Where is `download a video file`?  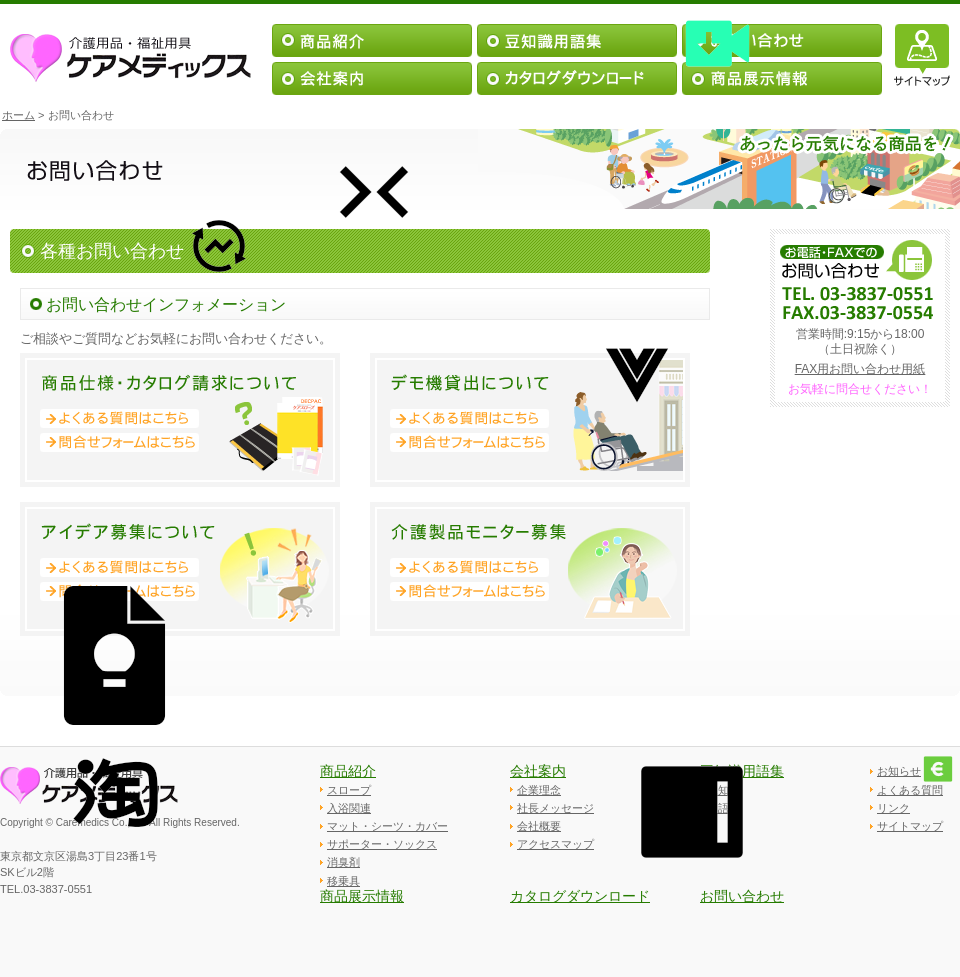 download a video file is located at coordinates (717, 43).